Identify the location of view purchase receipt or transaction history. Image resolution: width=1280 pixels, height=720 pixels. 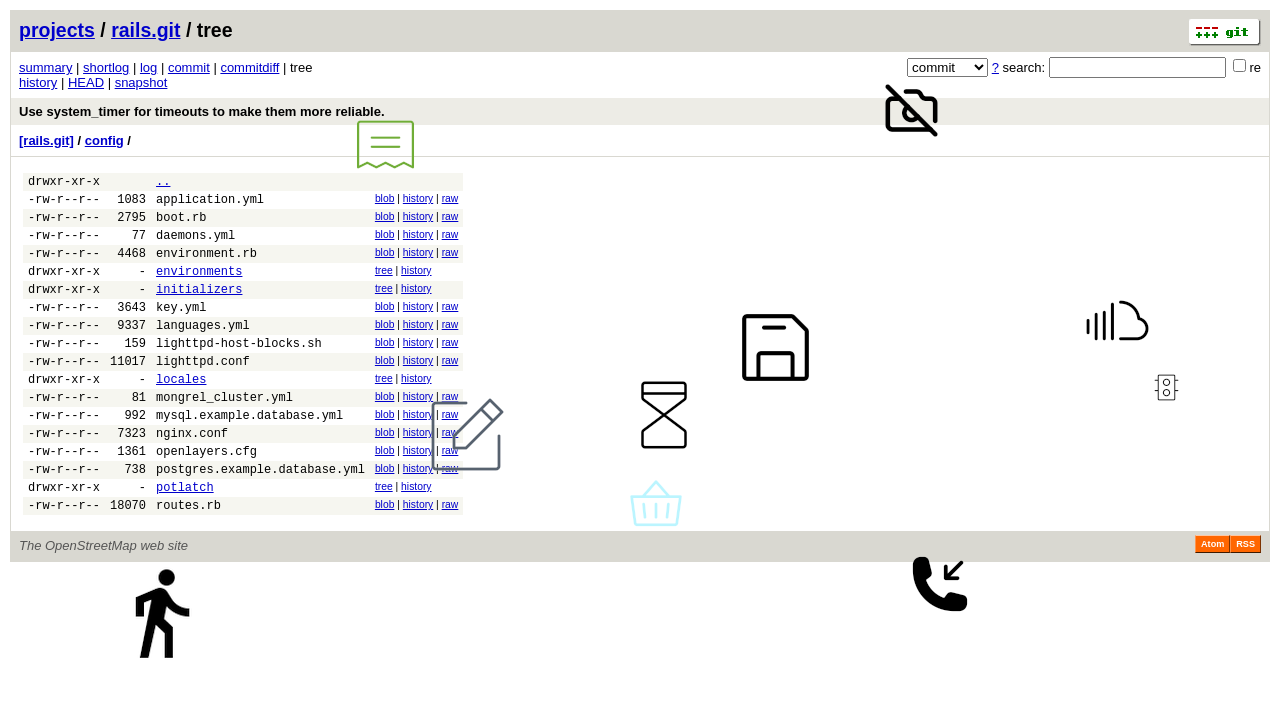
(385, 144).